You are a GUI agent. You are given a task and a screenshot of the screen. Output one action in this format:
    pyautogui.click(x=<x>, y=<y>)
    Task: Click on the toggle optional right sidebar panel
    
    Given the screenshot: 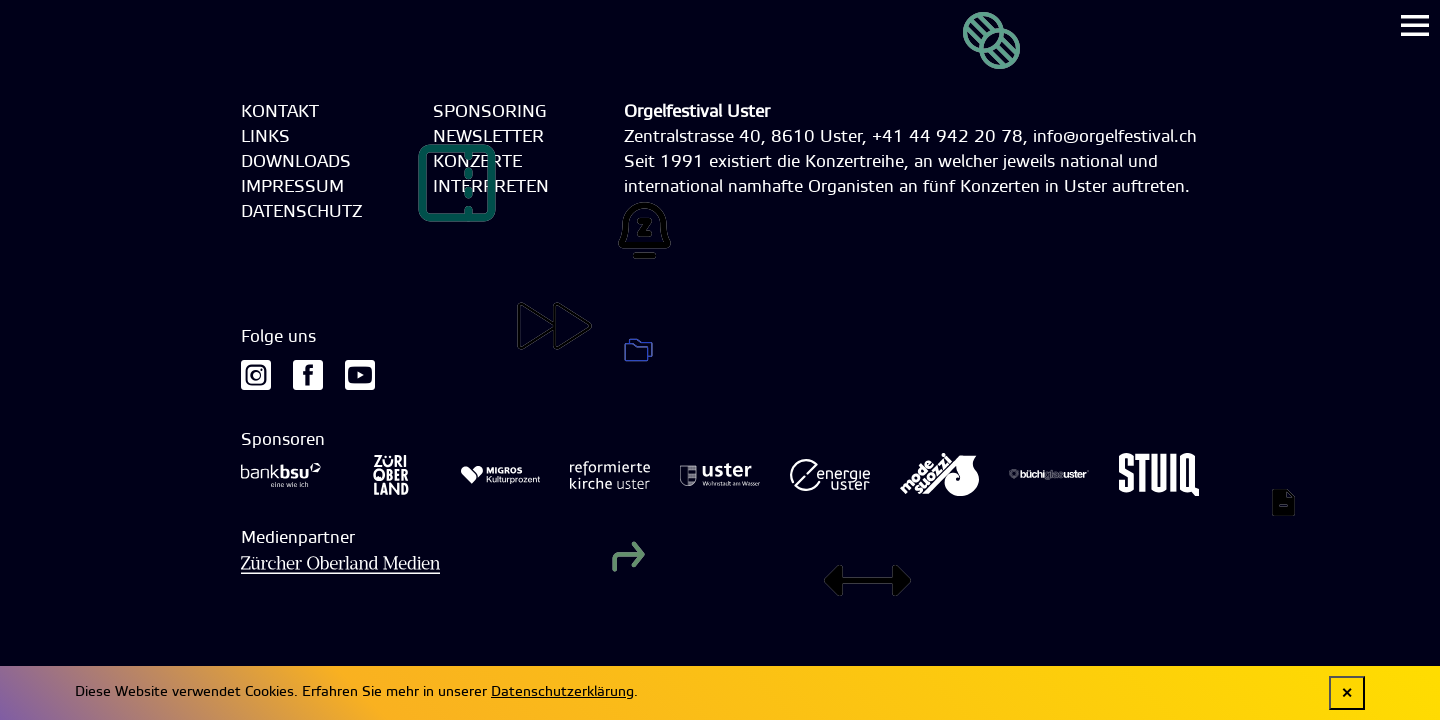 What is the action you would take?
    pyautogui.click(x=457, y=183)
    